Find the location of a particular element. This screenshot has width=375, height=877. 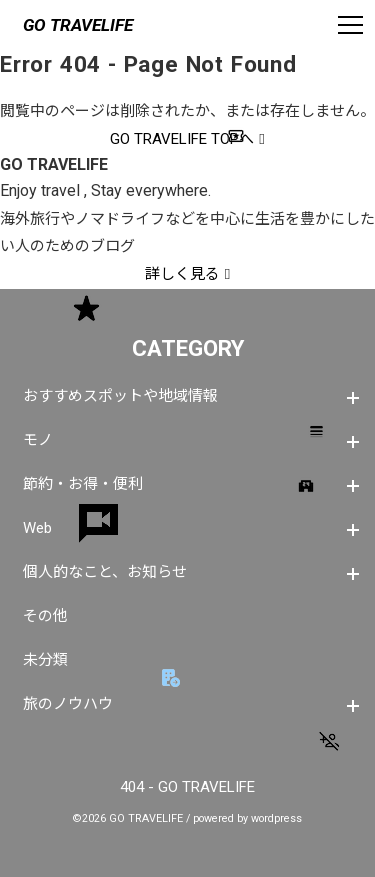

find nearby convenience stores is located at coordinates (306, 486).